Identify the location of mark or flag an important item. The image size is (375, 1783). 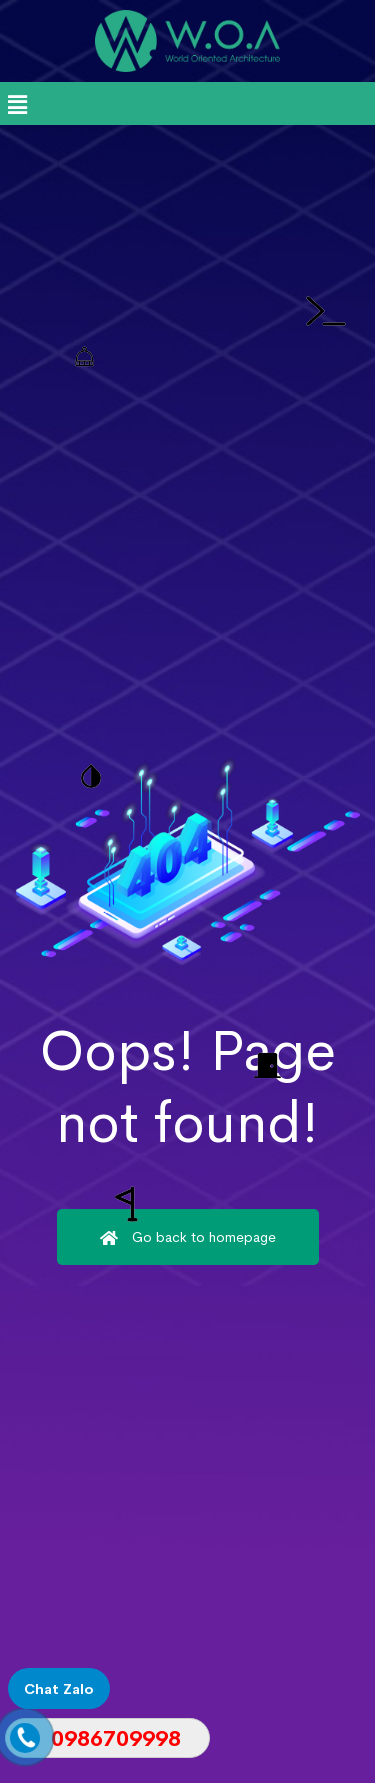
(129, 1204).